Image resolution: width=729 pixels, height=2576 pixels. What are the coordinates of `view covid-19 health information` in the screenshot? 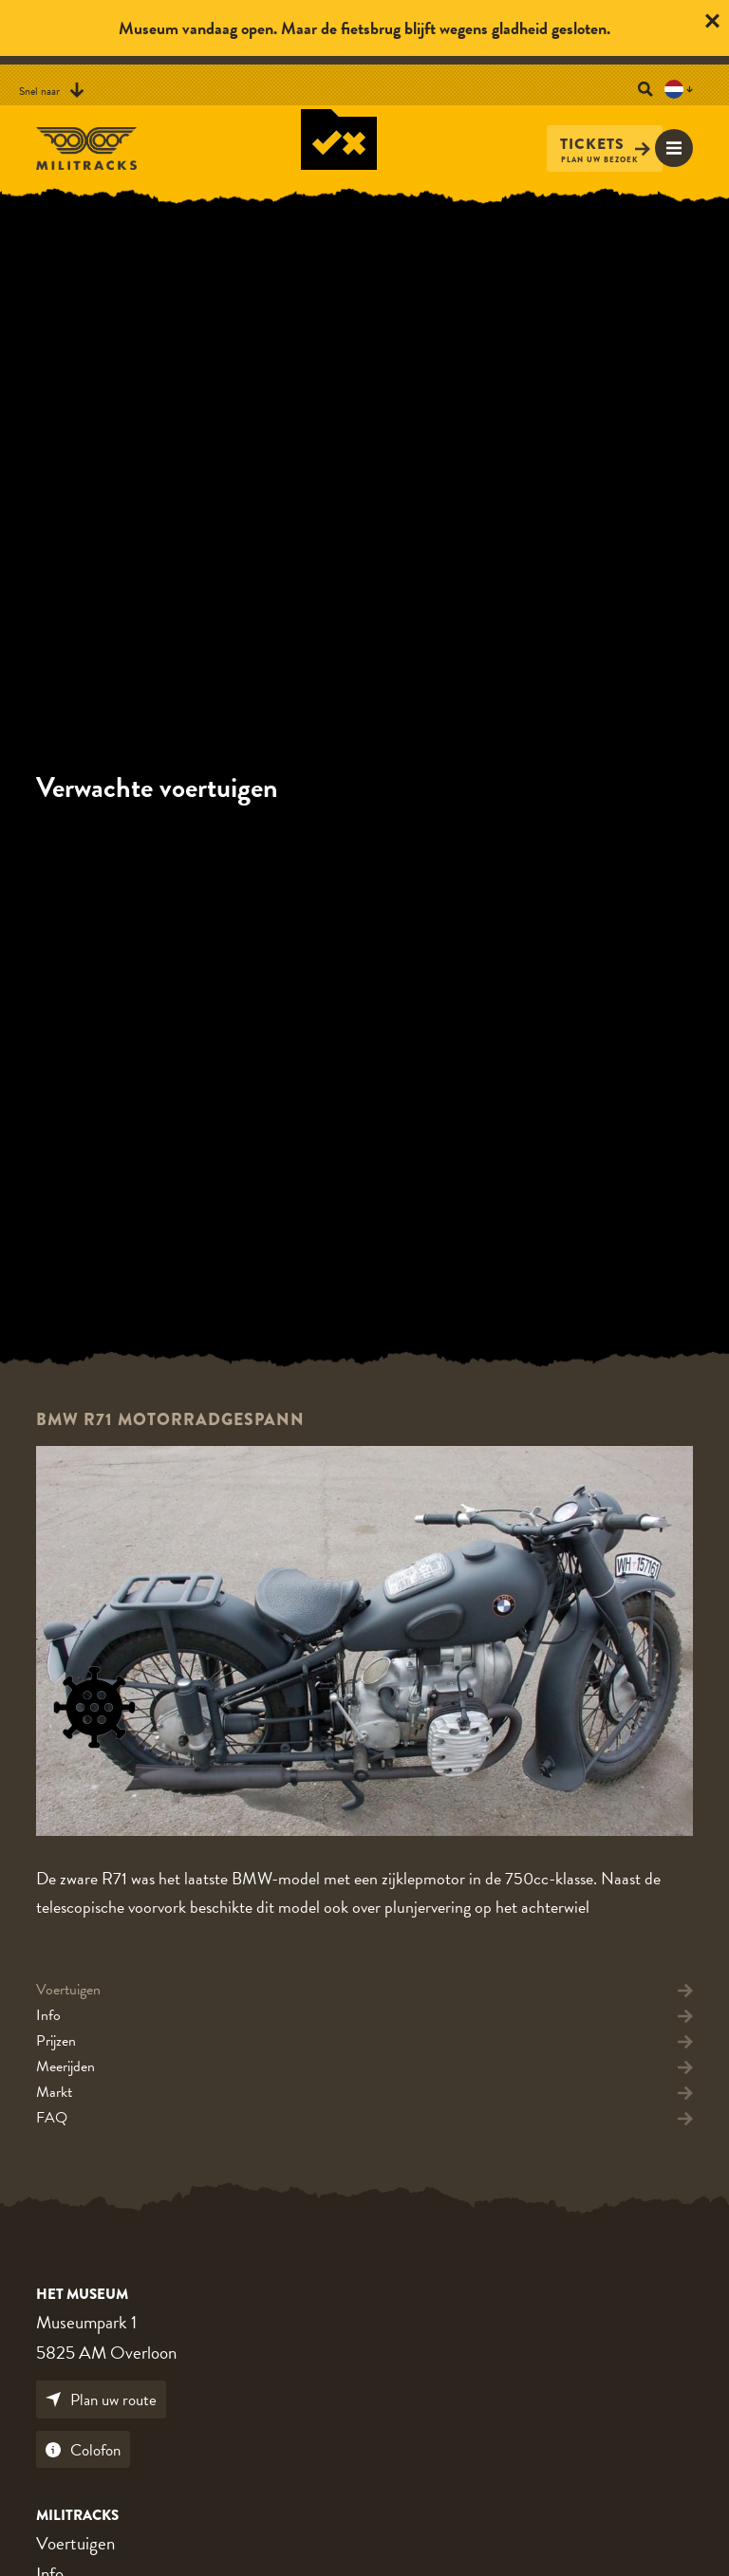 It's located at (94, 1707).